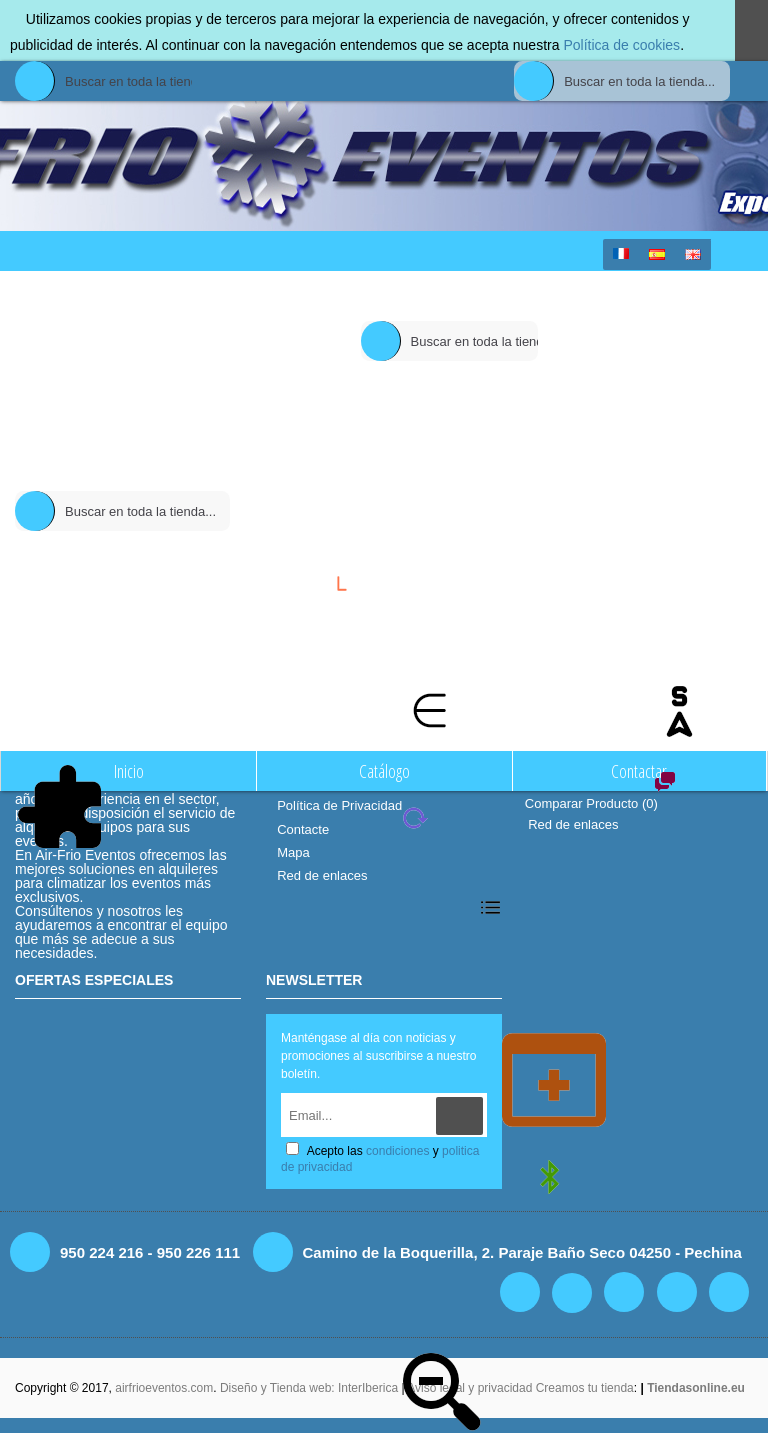 The width and height of the screenshot is (768, 1433). I want to click on navigate southward, so click(679, 711).